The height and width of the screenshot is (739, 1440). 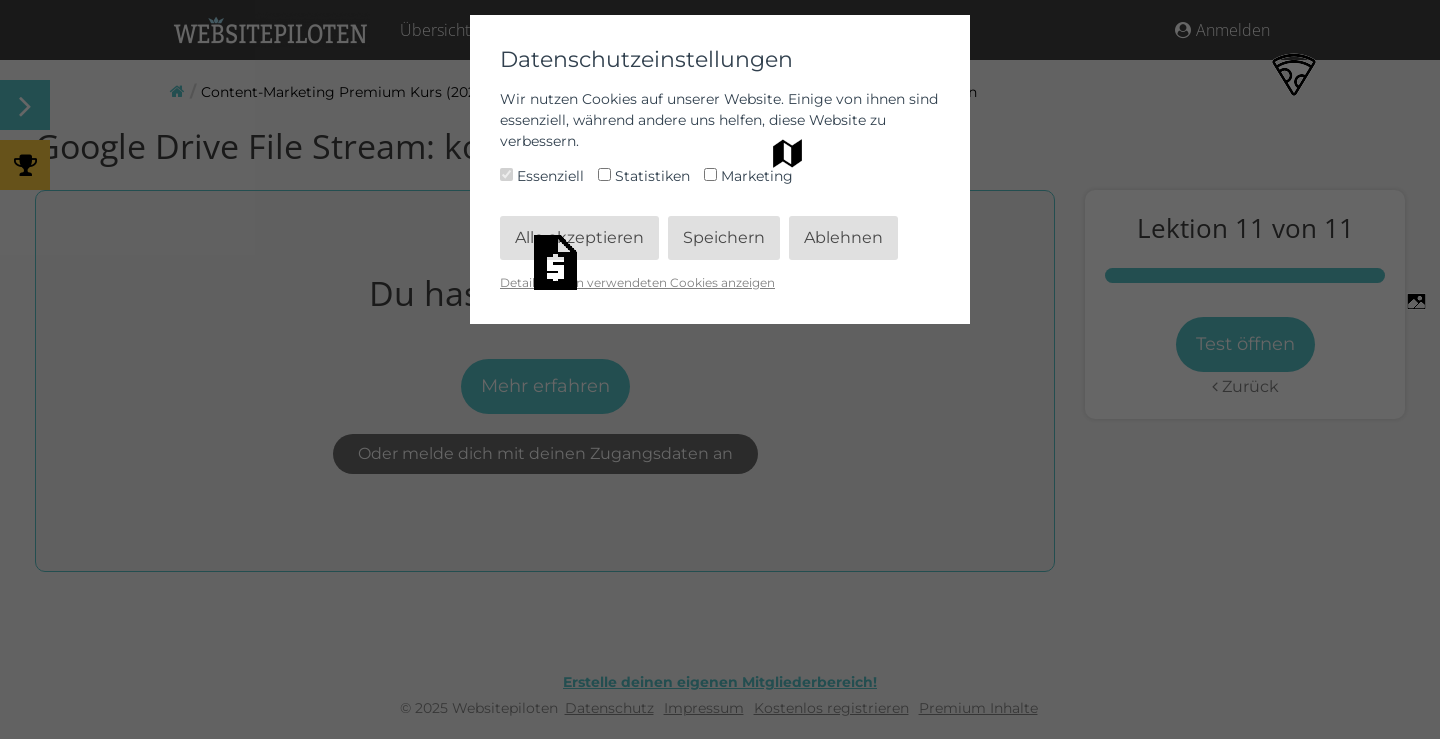 I want to click on open the map view, so click(x=787, y=153).